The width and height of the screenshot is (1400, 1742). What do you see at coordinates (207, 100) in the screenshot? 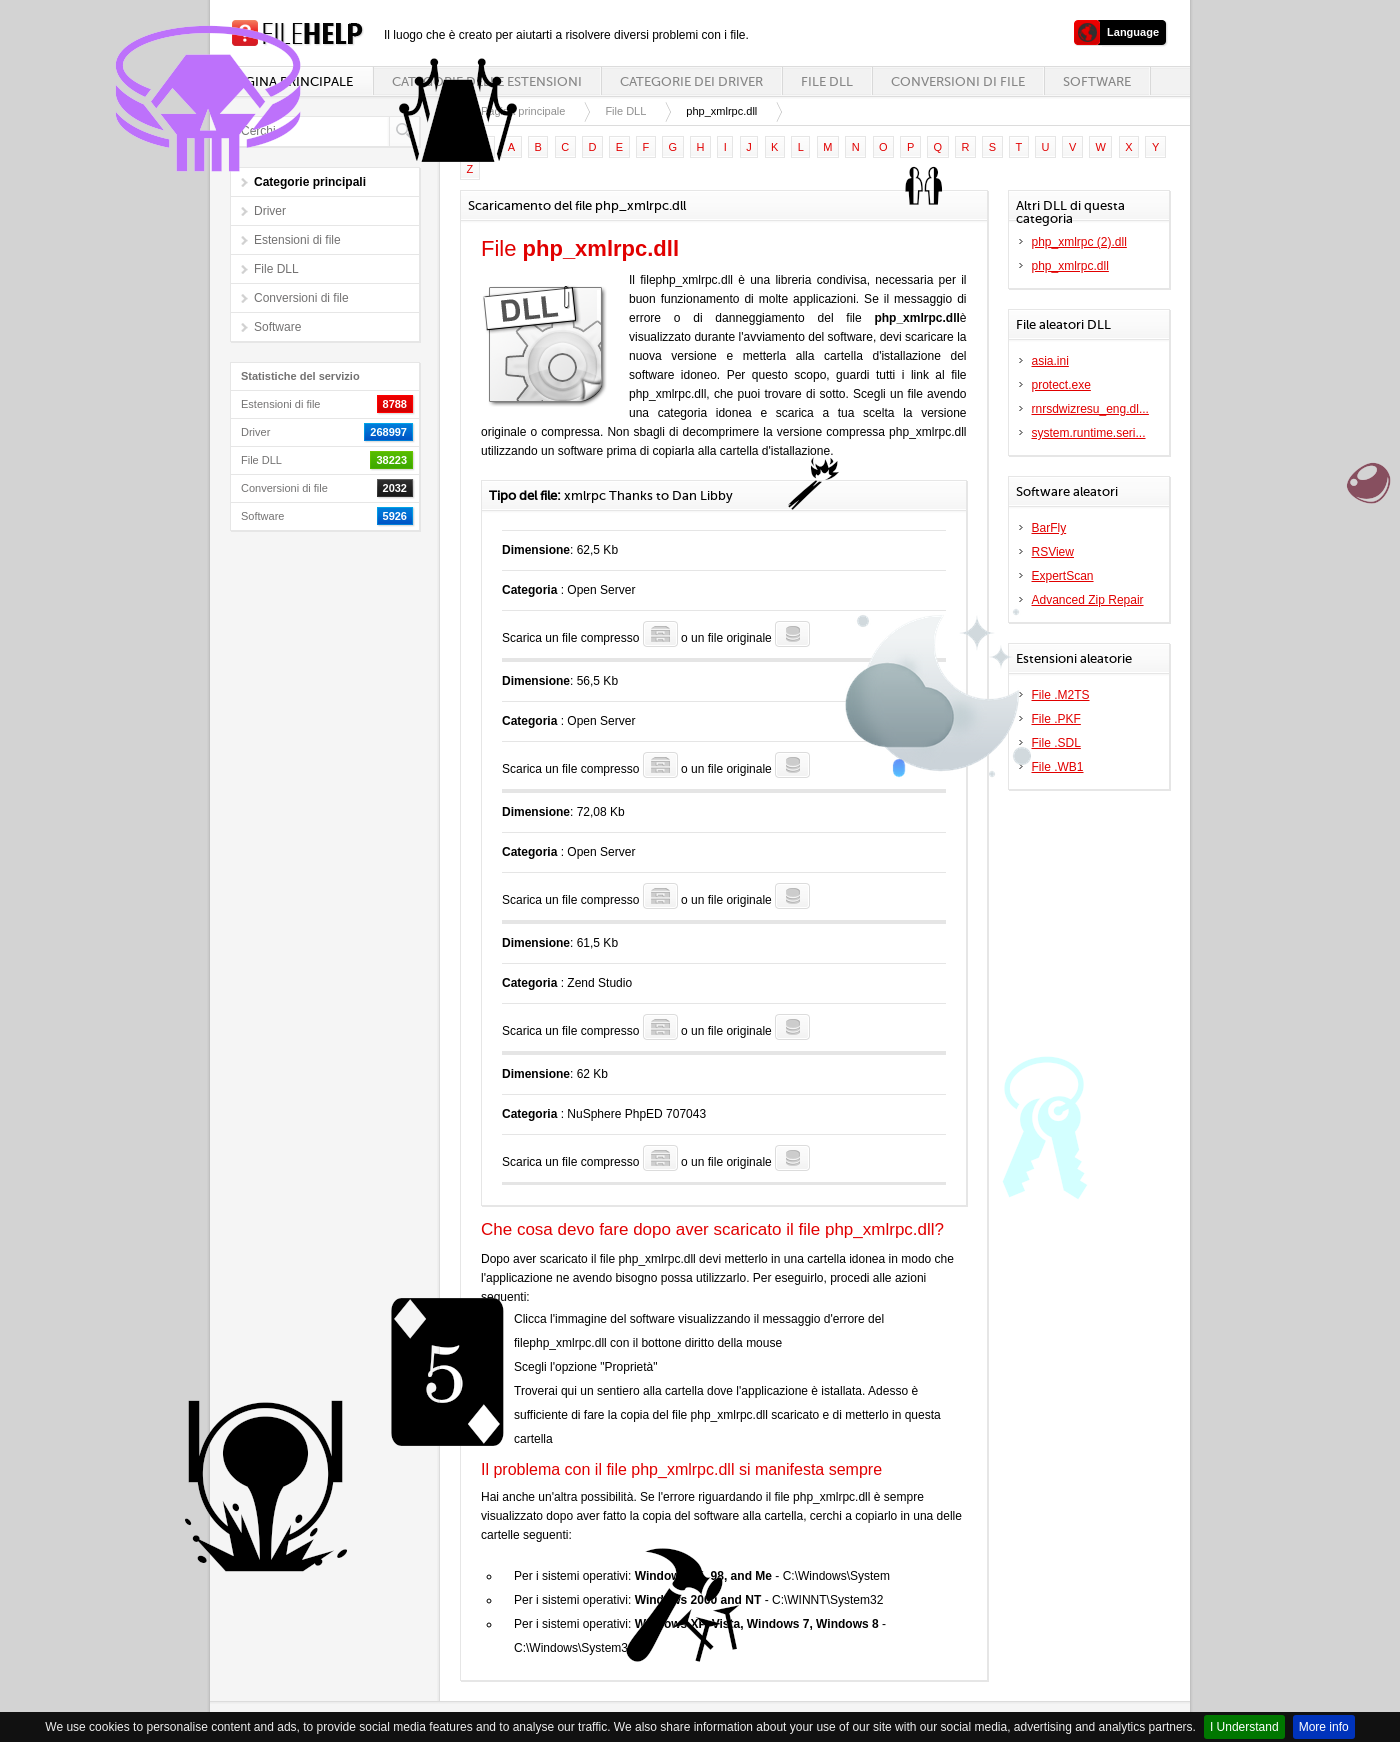
I see `select a skull emblem or signet for your profile` at bounding box center [207, 100].